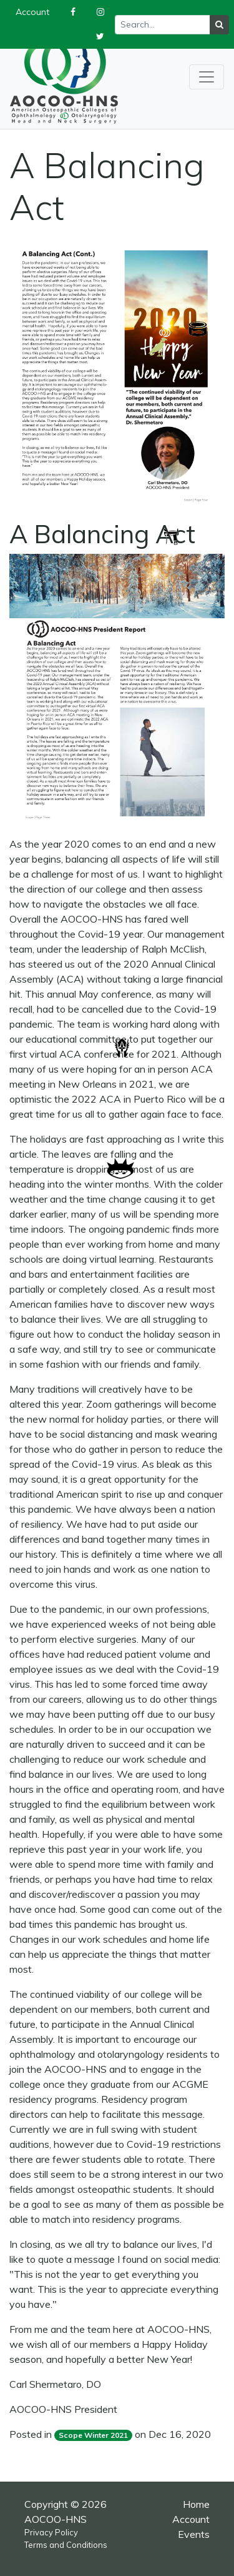 This screenshot has width=234, height=2576. I want to click on select elf or elven character class, so click(122, 1048).